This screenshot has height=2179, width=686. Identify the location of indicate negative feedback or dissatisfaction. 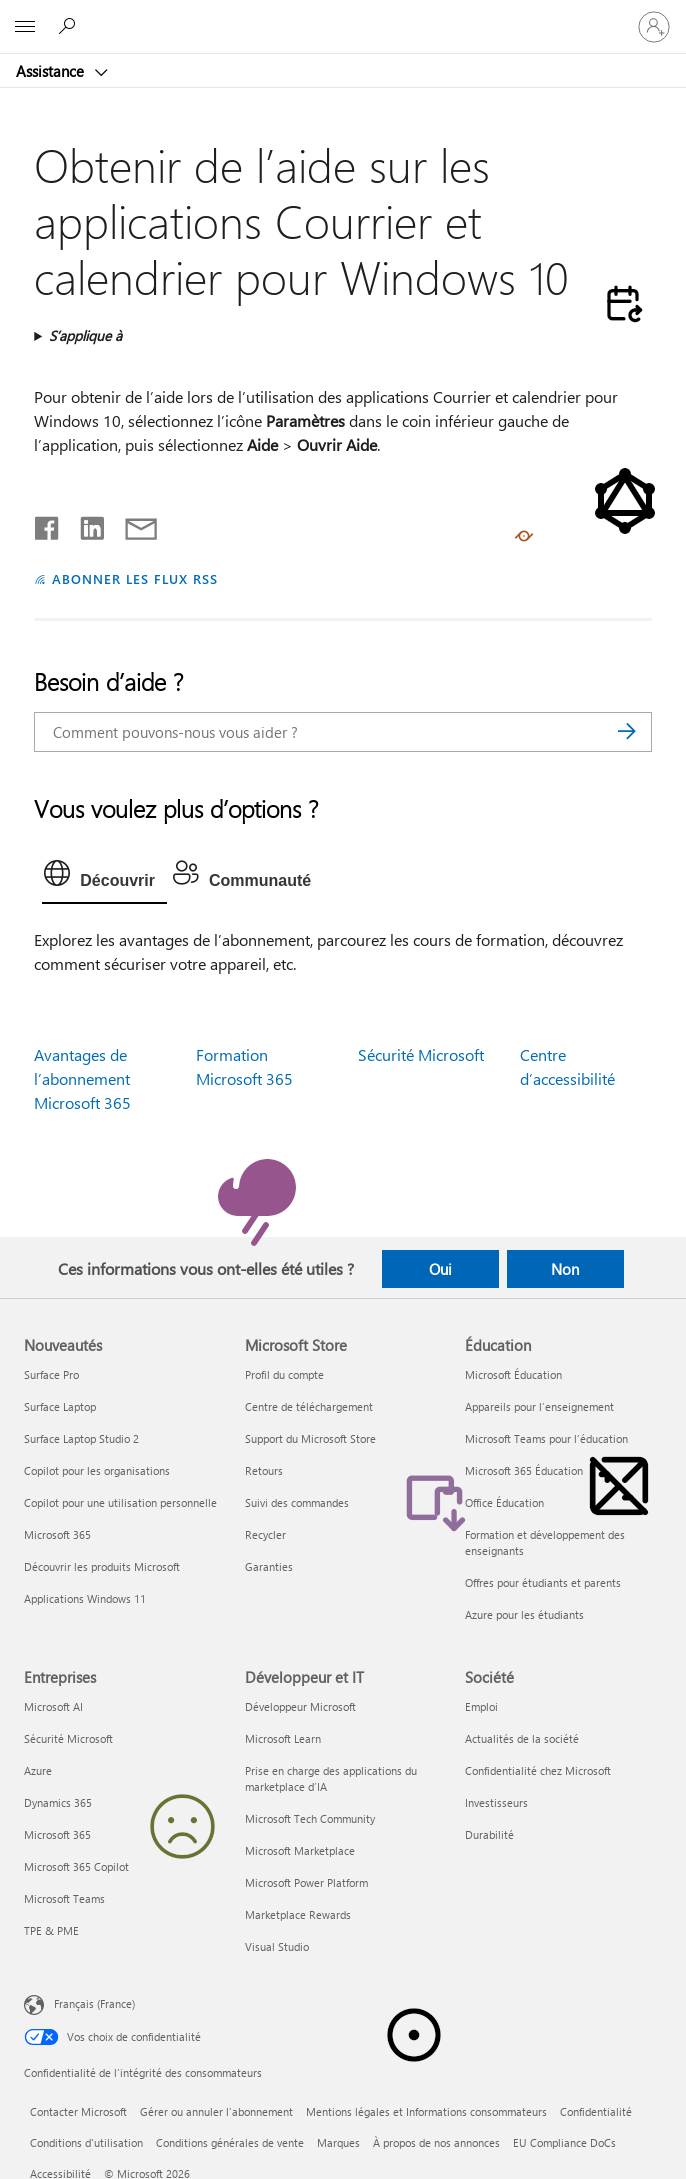
(182, 1826).